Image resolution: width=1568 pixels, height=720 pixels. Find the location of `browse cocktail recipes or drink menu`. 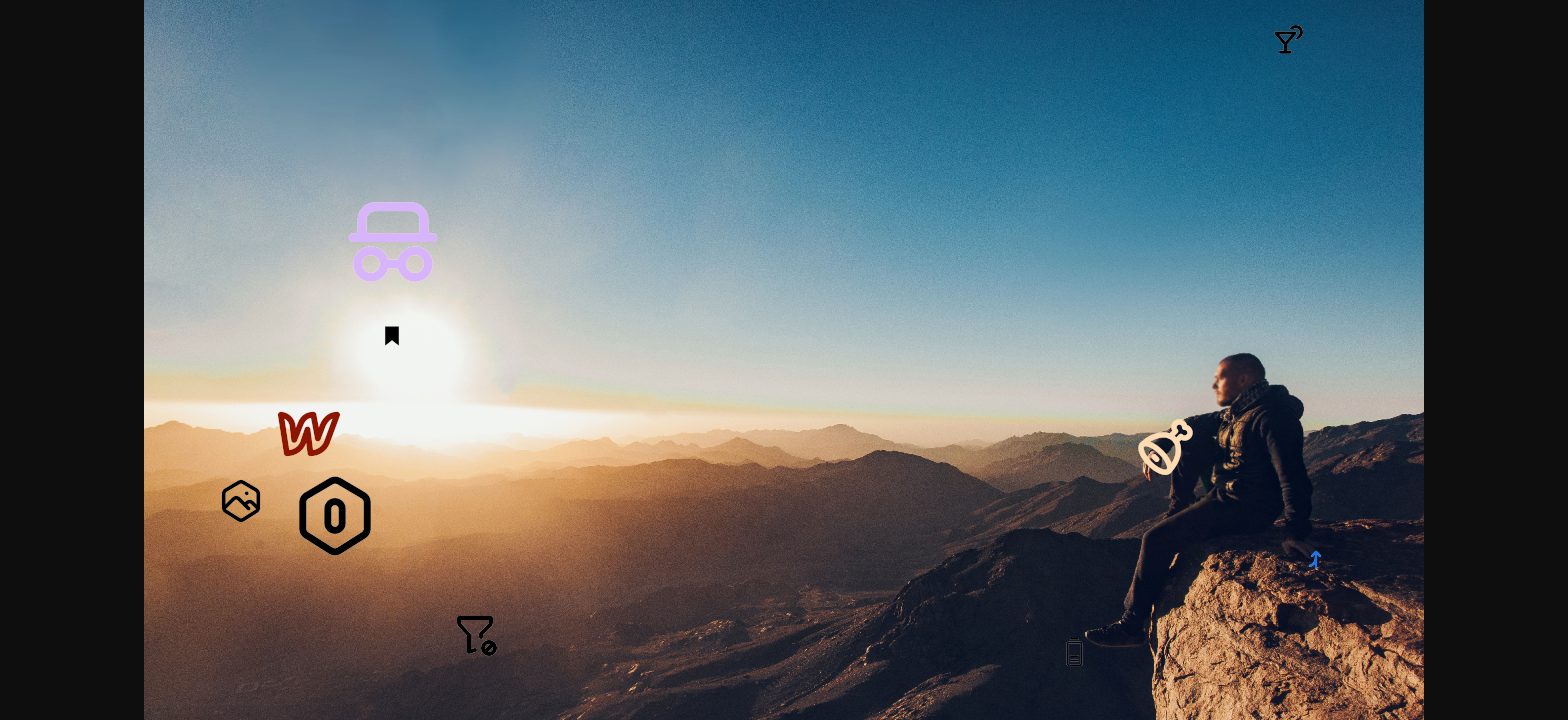

browse cocktail recipes or drink menu is located at coordinates (1287, 41).